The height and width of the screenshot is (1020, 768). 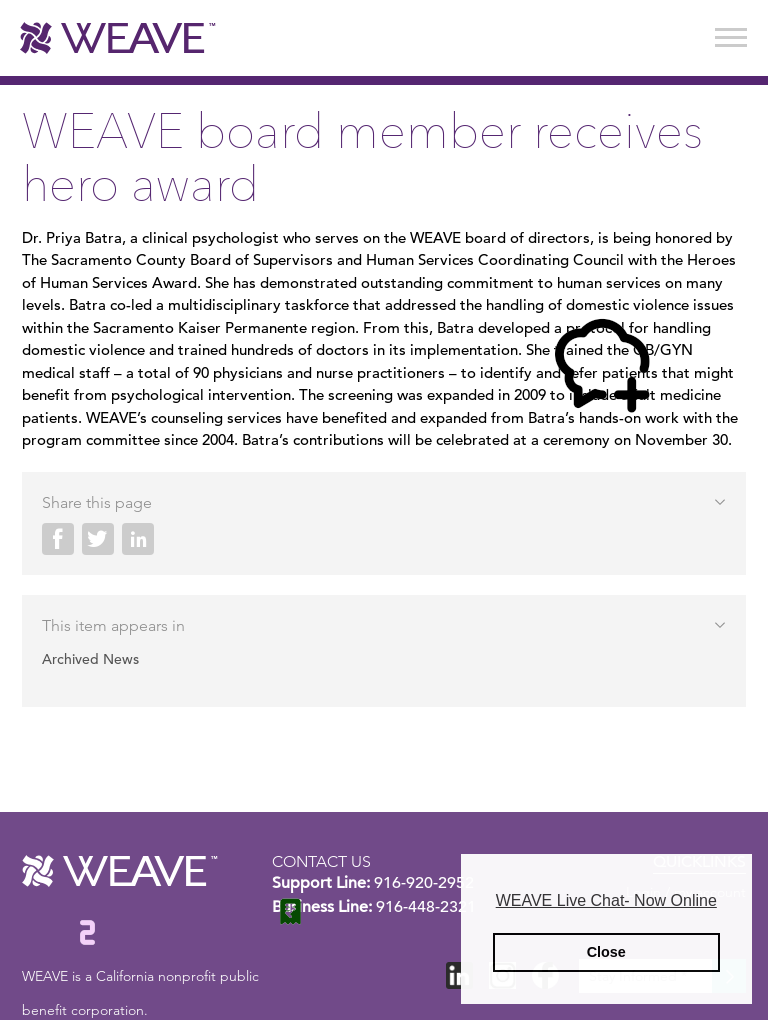 What do you see at coordinates (600, 363) in the screenshot?
I see `start a new conversation` at bounding box center [600, 363].